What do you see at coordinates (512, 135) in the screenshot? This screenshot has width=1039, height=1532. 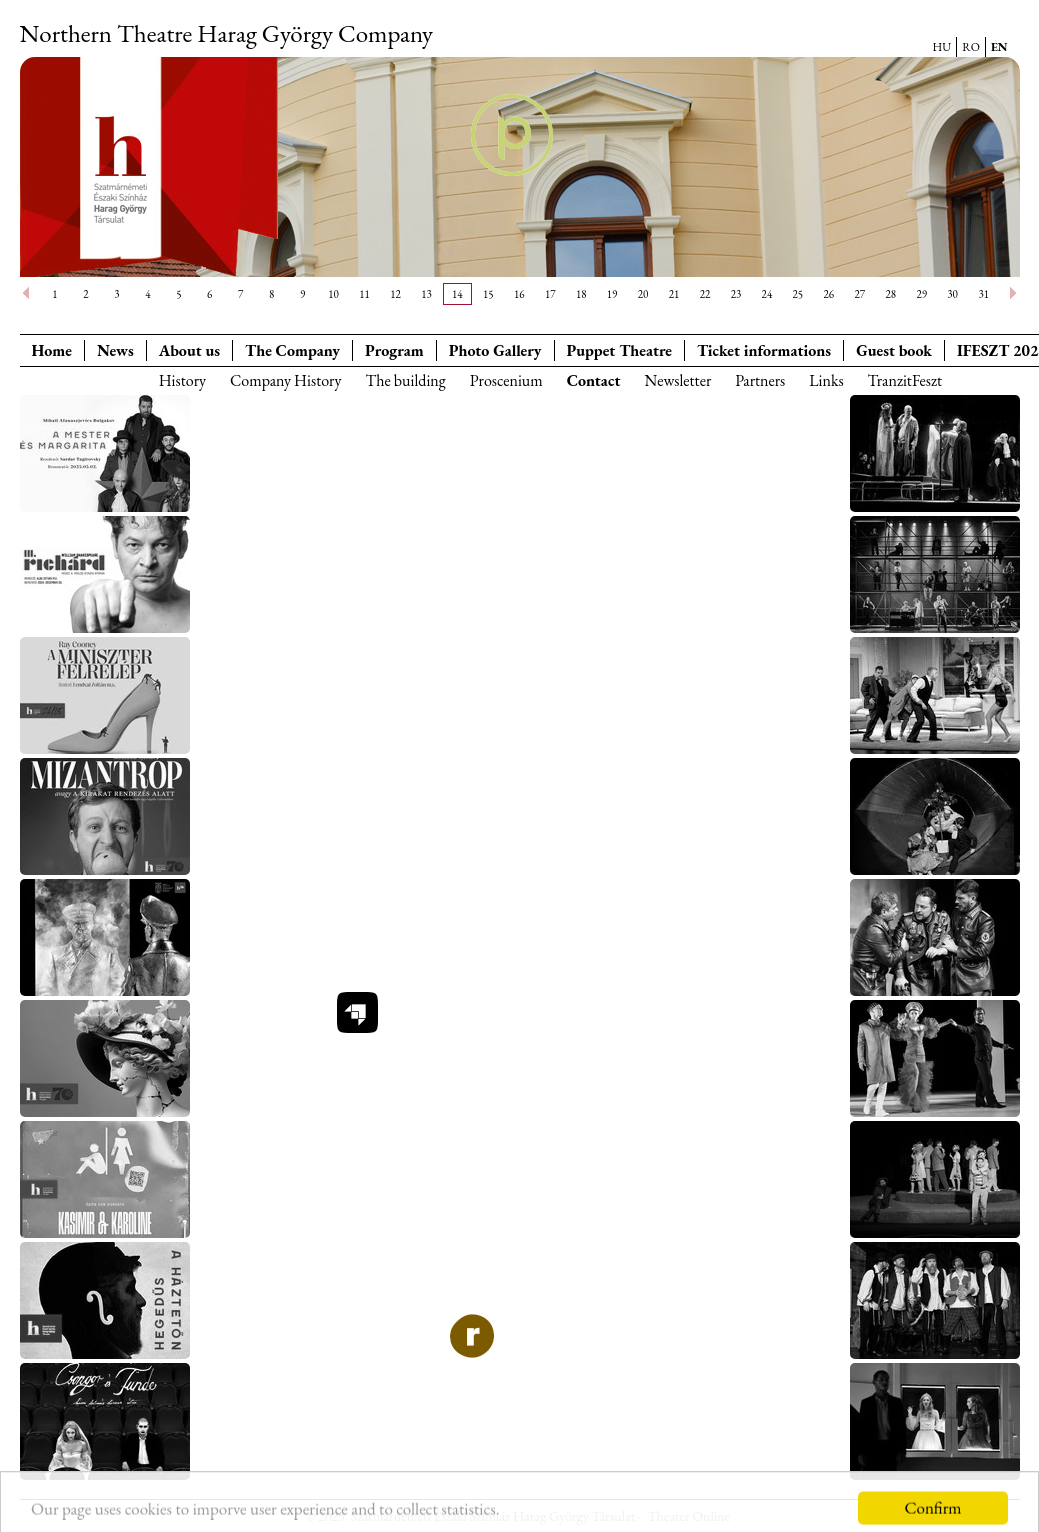 I see `planet logo` at bounding box center [512, 135].